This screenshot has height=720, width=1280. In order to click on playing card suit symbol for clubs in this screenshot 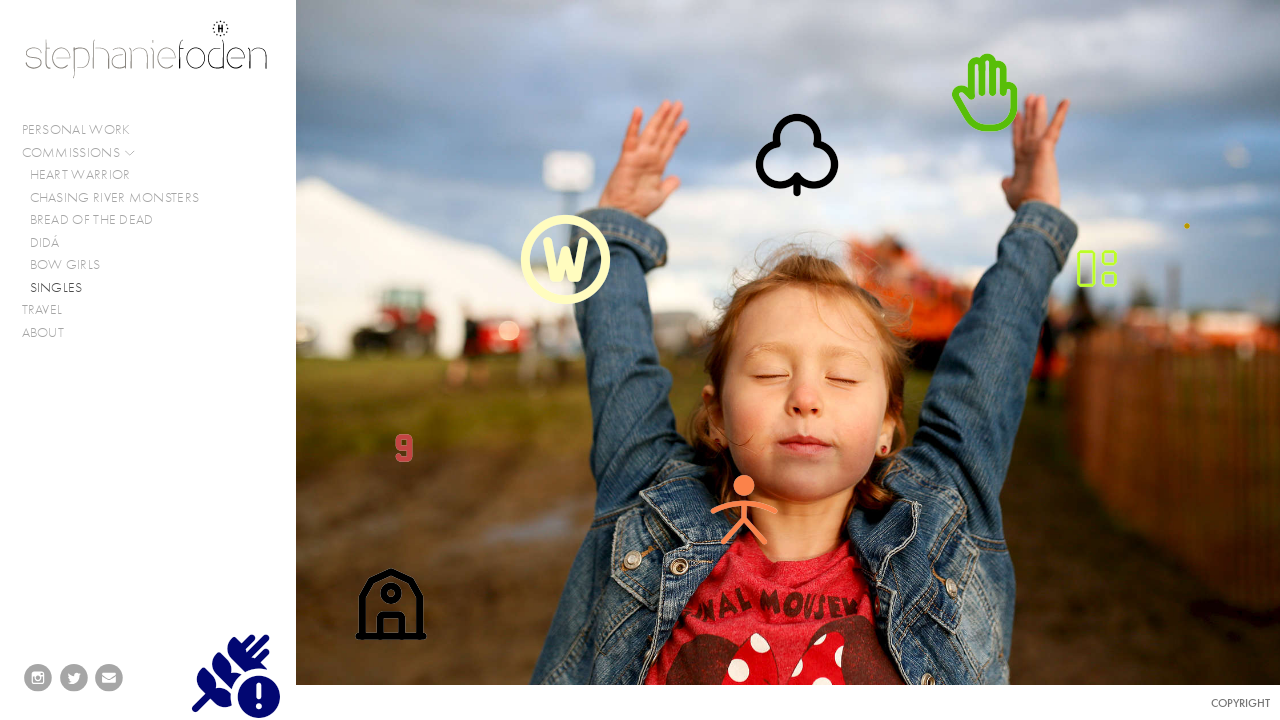, I will do `click(797, 155)`.